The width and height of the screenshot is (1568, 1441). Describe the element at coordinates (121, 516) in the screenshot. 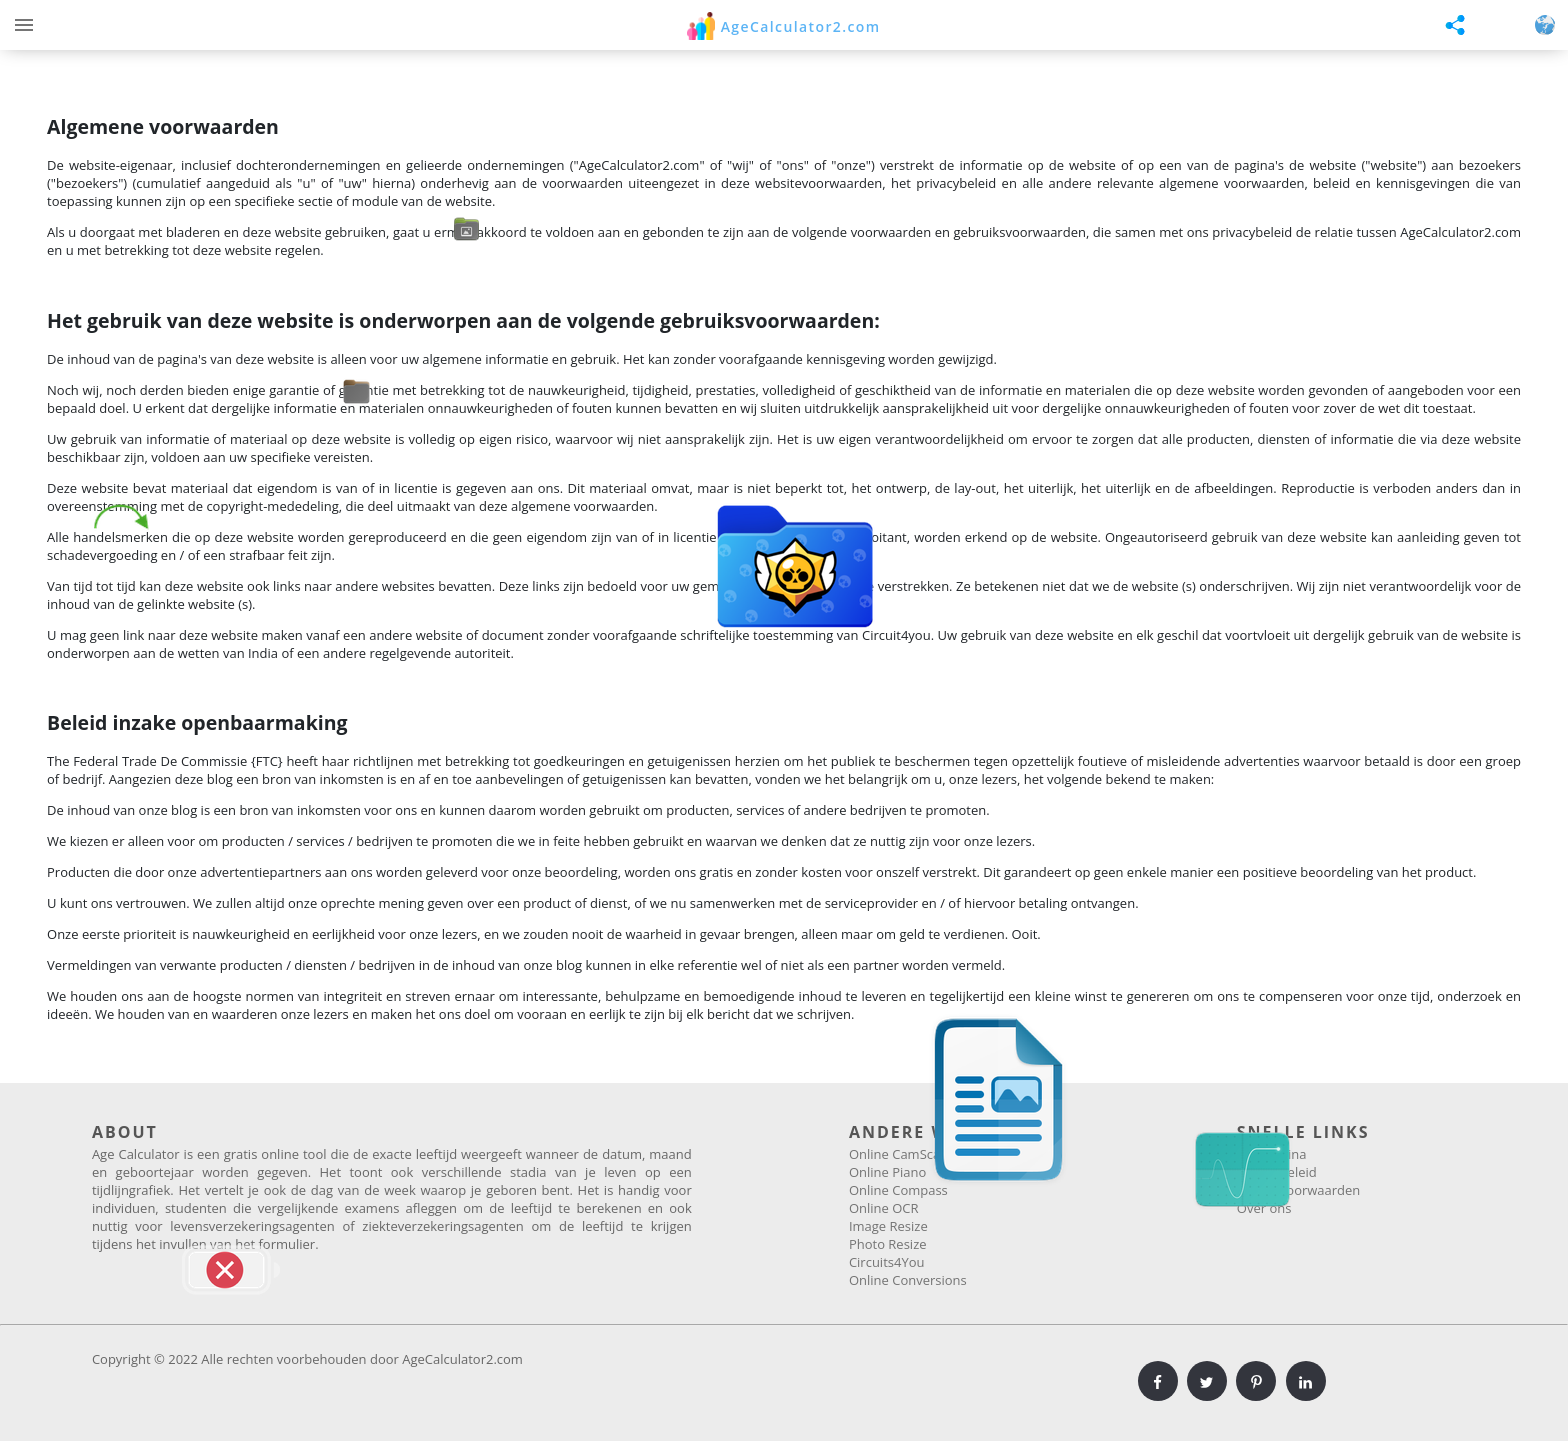

I see `redo the last undone action` at that location.